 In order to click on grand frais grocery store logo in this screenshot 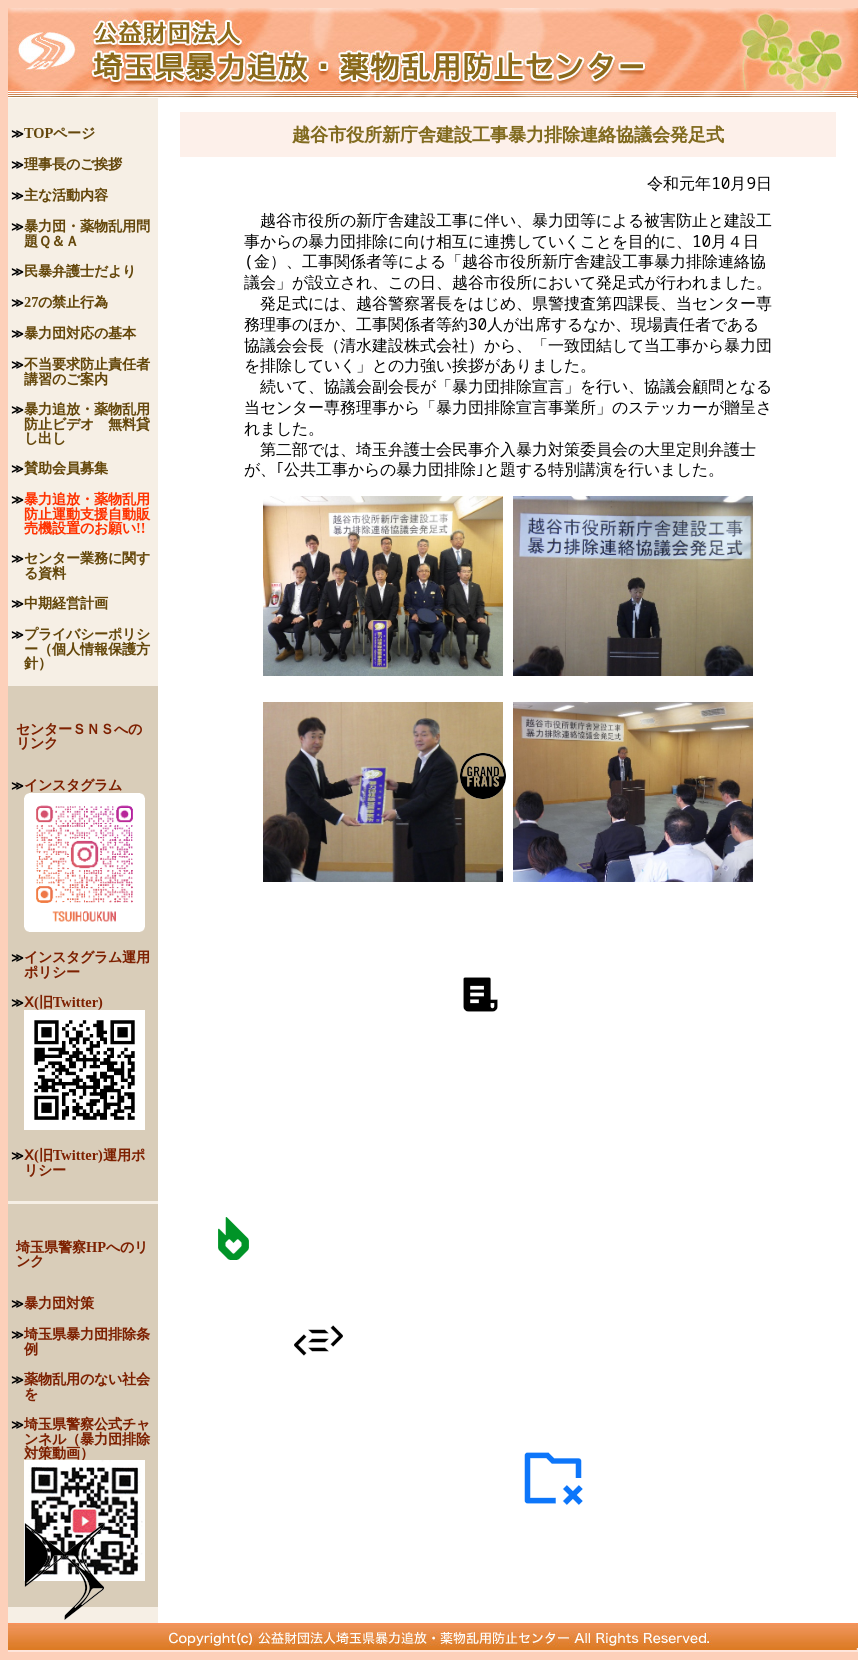, I will do `click(483, 776)`.